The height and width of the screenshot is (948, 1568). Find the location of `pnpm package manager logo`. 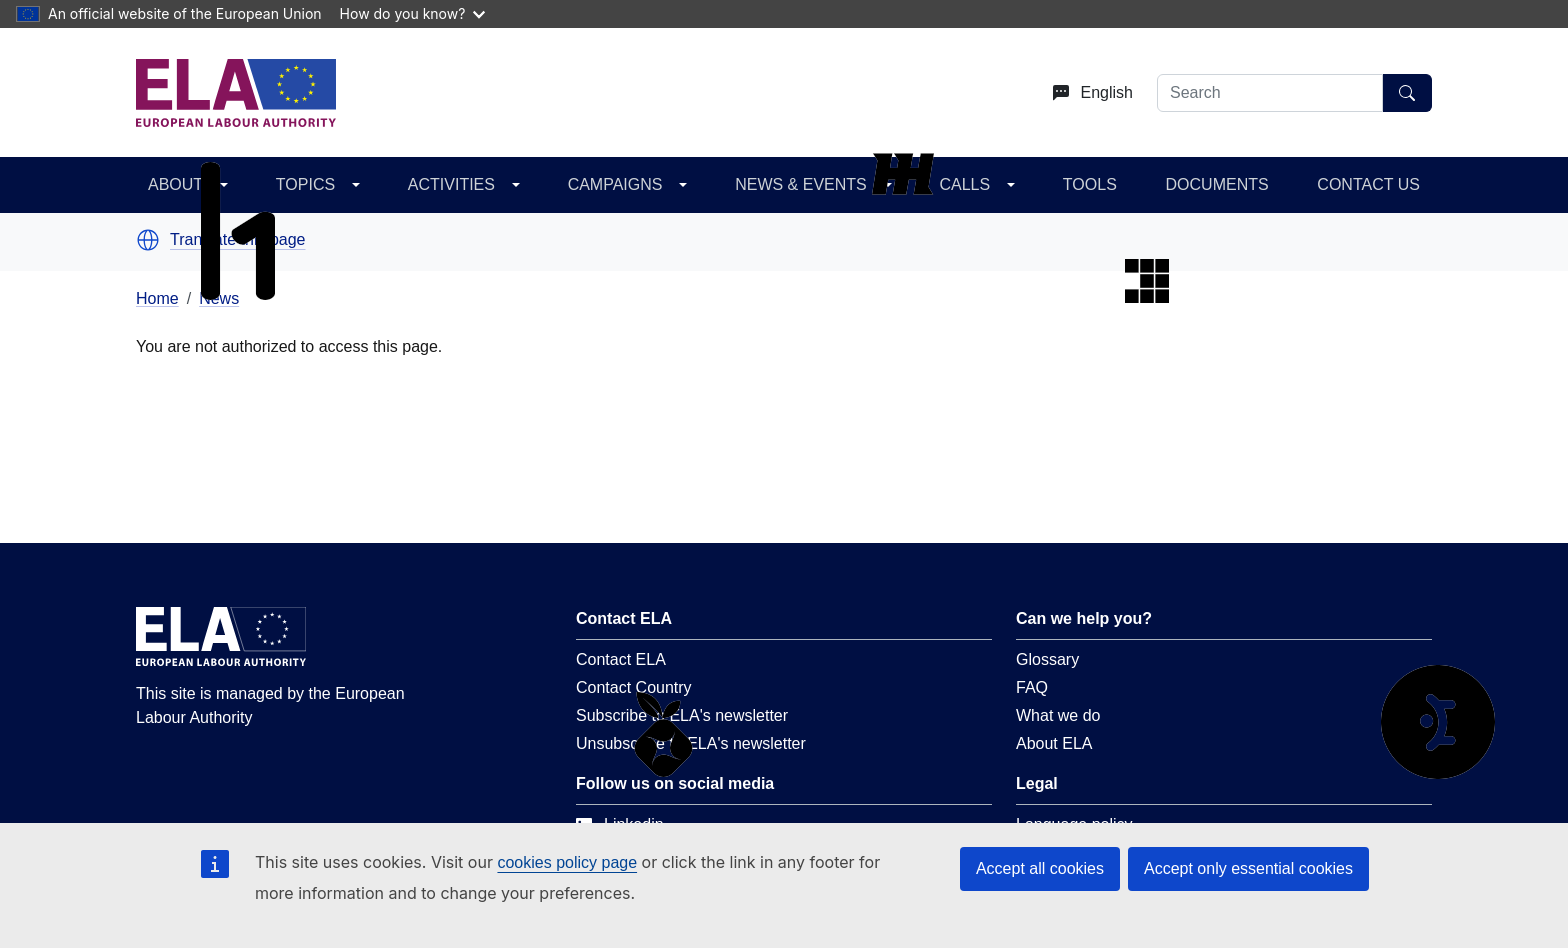

pnpm package manager logo is located at coordinates (1147, 281).